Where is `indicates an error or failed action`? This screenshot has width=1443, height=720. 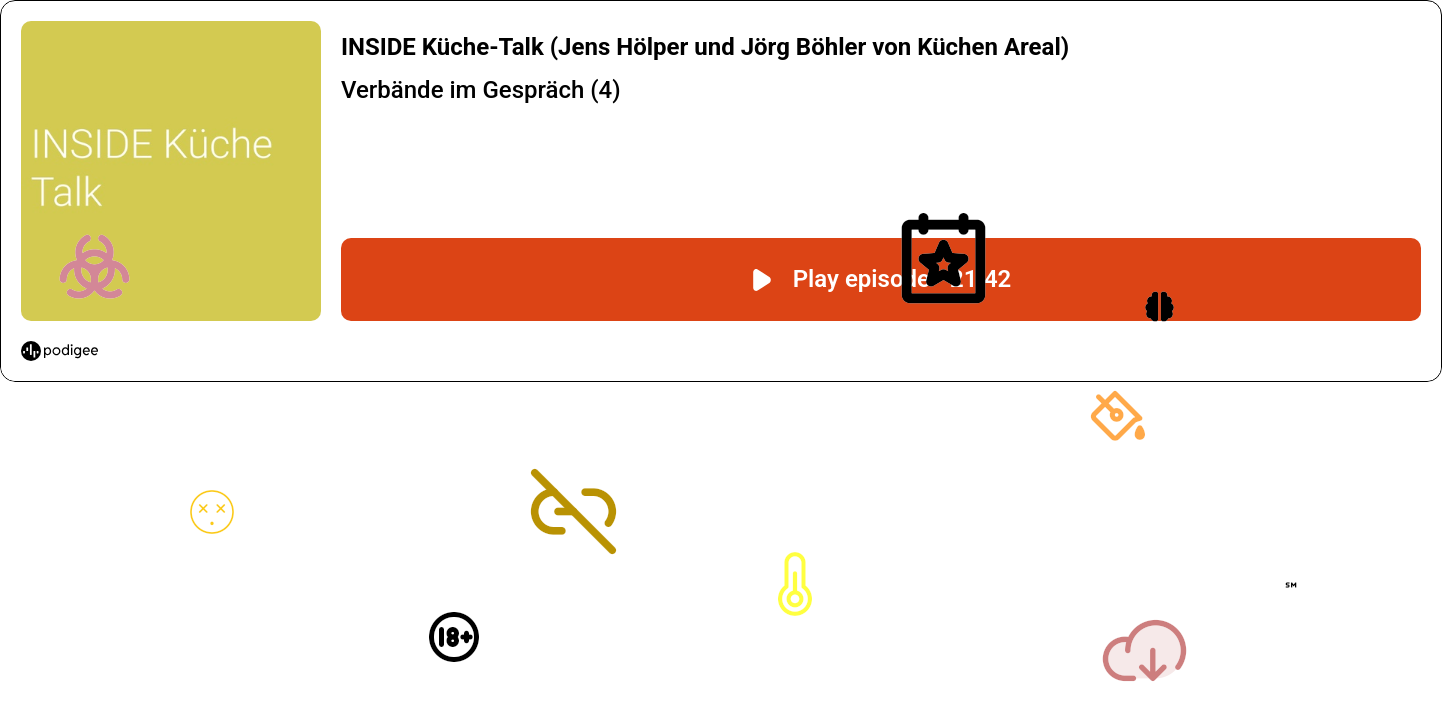
indicates an error or failed action is located at coordinates (212, 512).